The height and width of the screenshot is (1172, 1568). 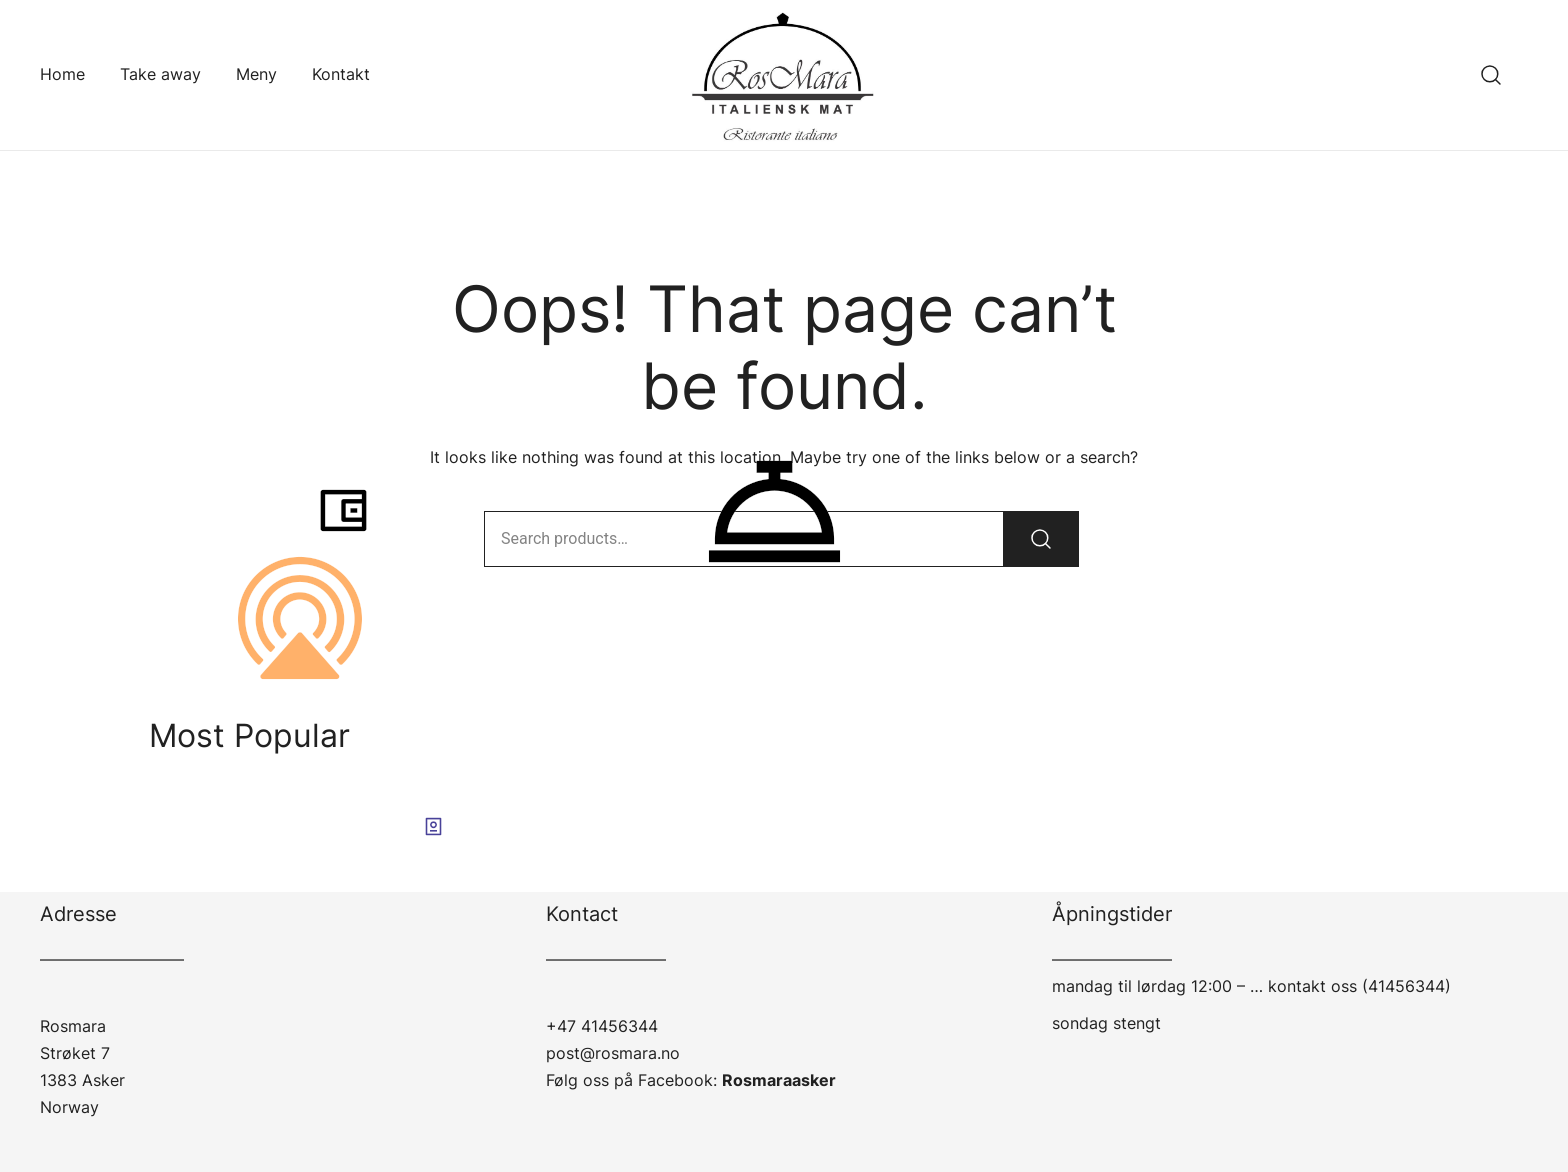 What do you see at coordinates (300, 618) in the screenshot?
I see `stream audio to airplay-compatible devices` at bounding box center [300, 618].